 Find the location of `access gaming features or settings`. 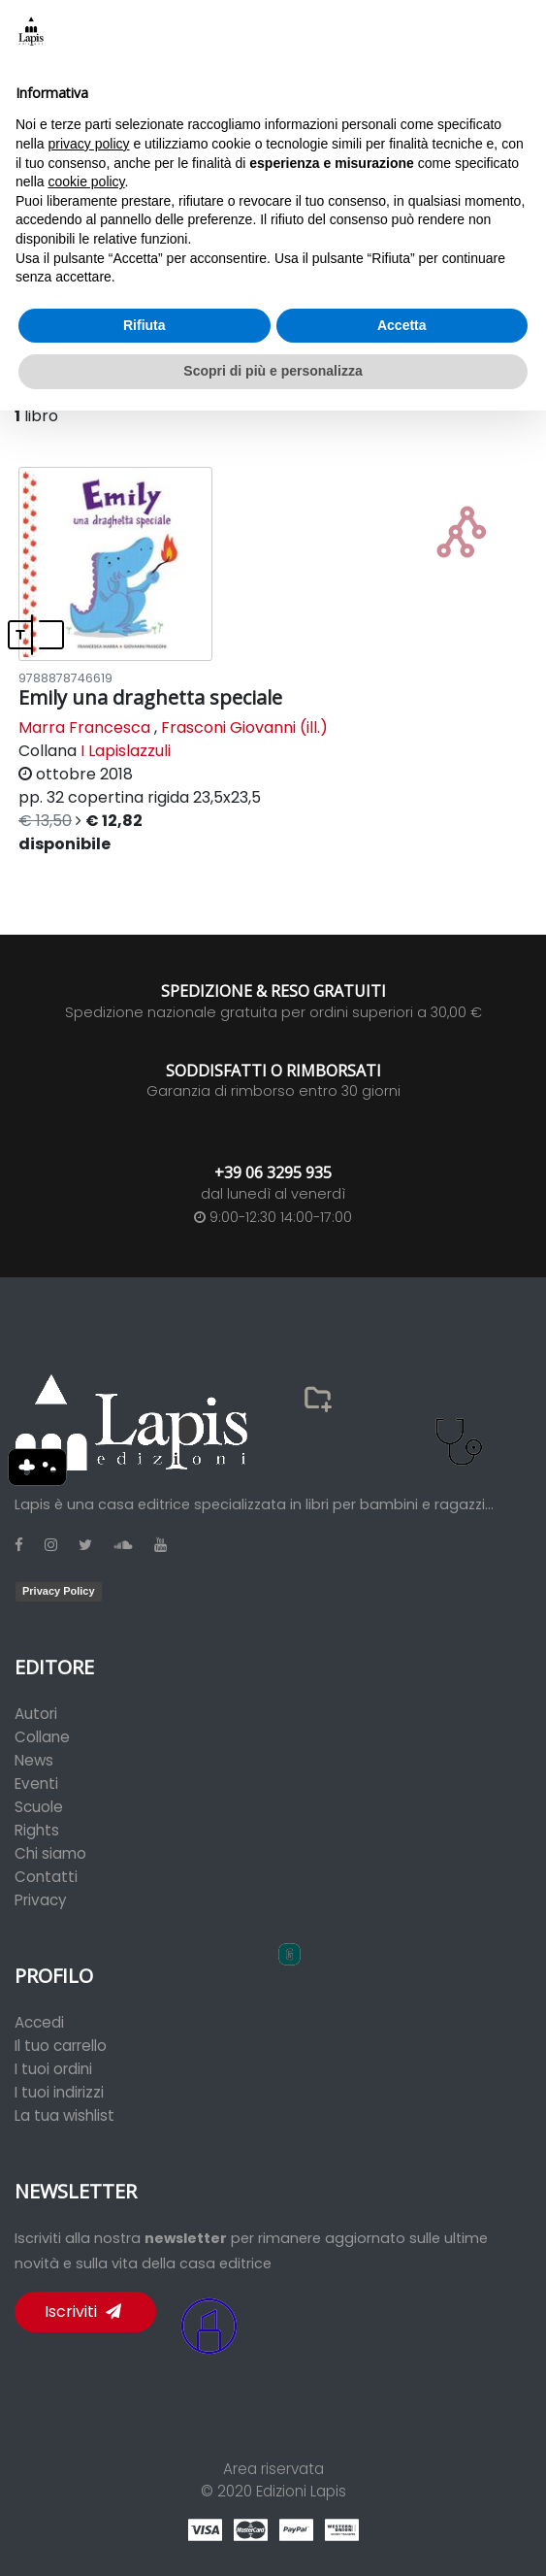

access gaming features or settings is located at coordinates (37, 1467).